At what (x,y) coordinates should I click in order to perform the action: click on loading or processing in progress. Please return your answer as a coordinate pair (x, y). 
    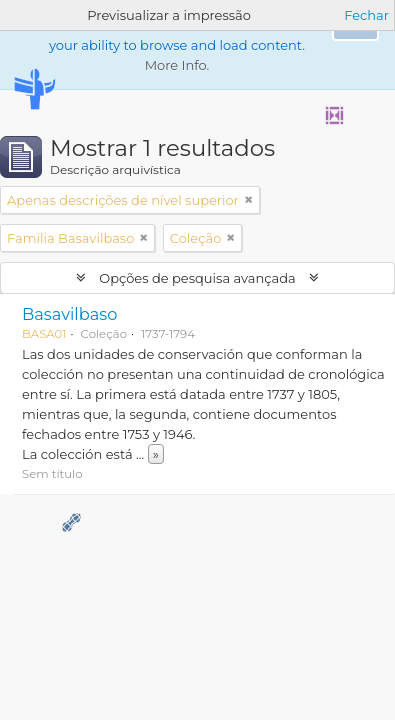
    Looking at the image, I should click on (334, 115).